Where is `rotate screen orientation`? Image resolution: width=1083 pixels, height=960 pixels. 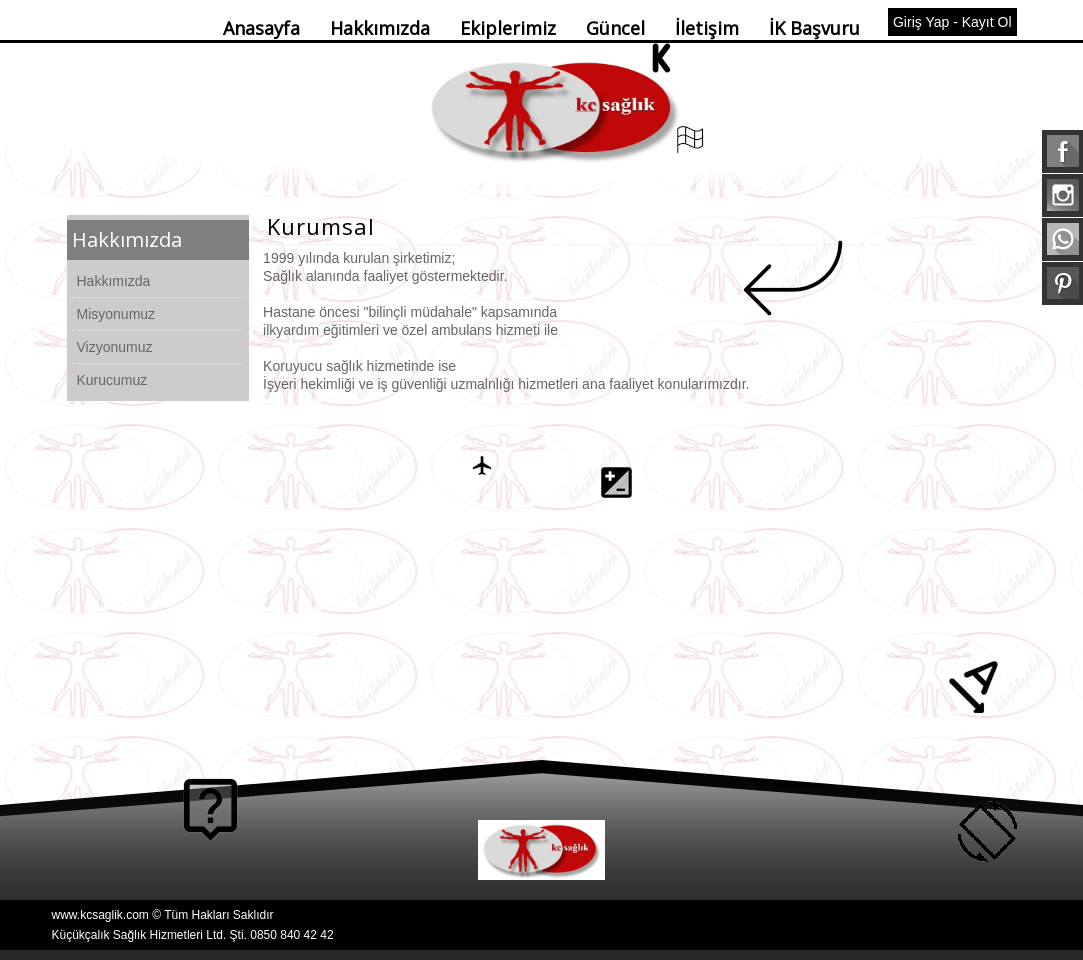
rotate screen orientation is located at coordinates (987, 831).